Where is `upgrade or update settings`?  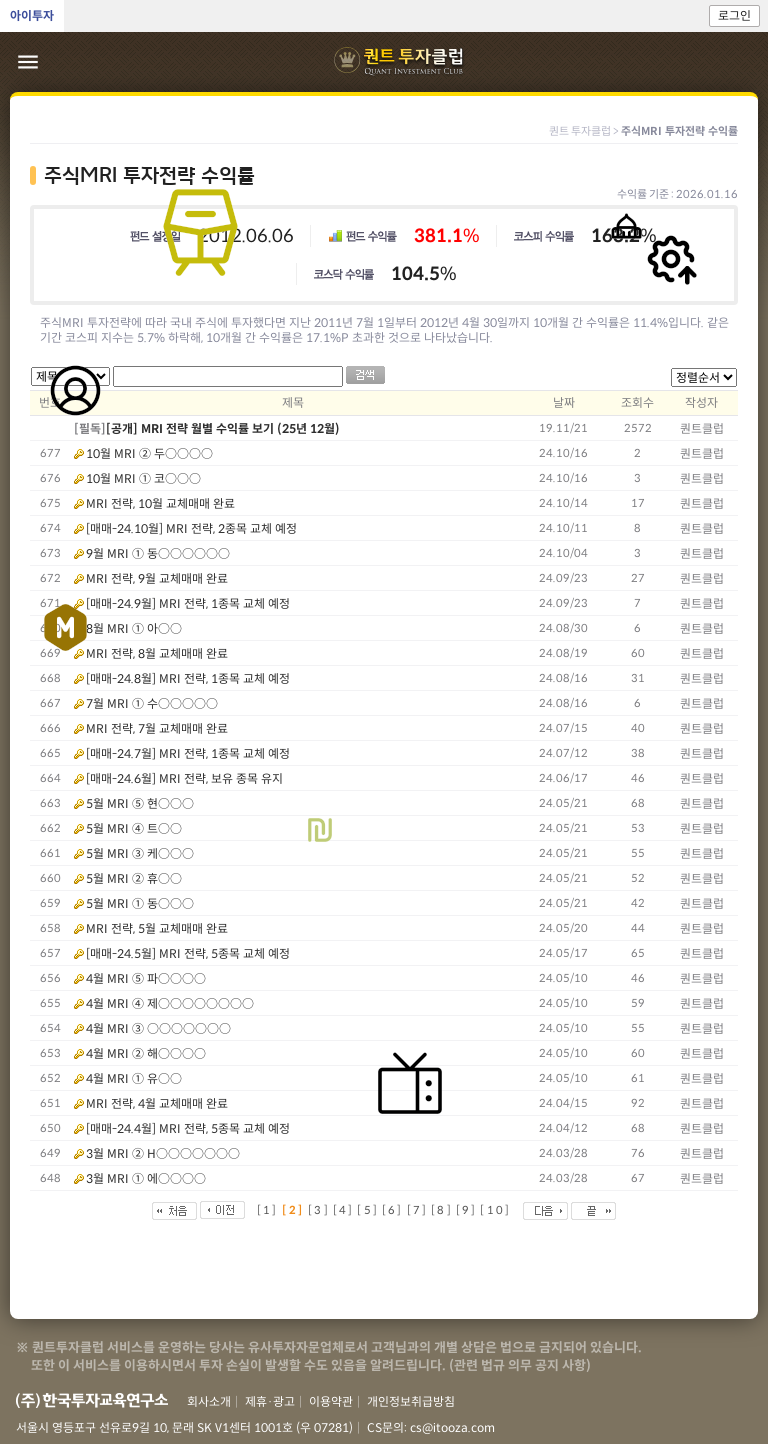 upgrade or update settings is located at coordinates (671, 259).